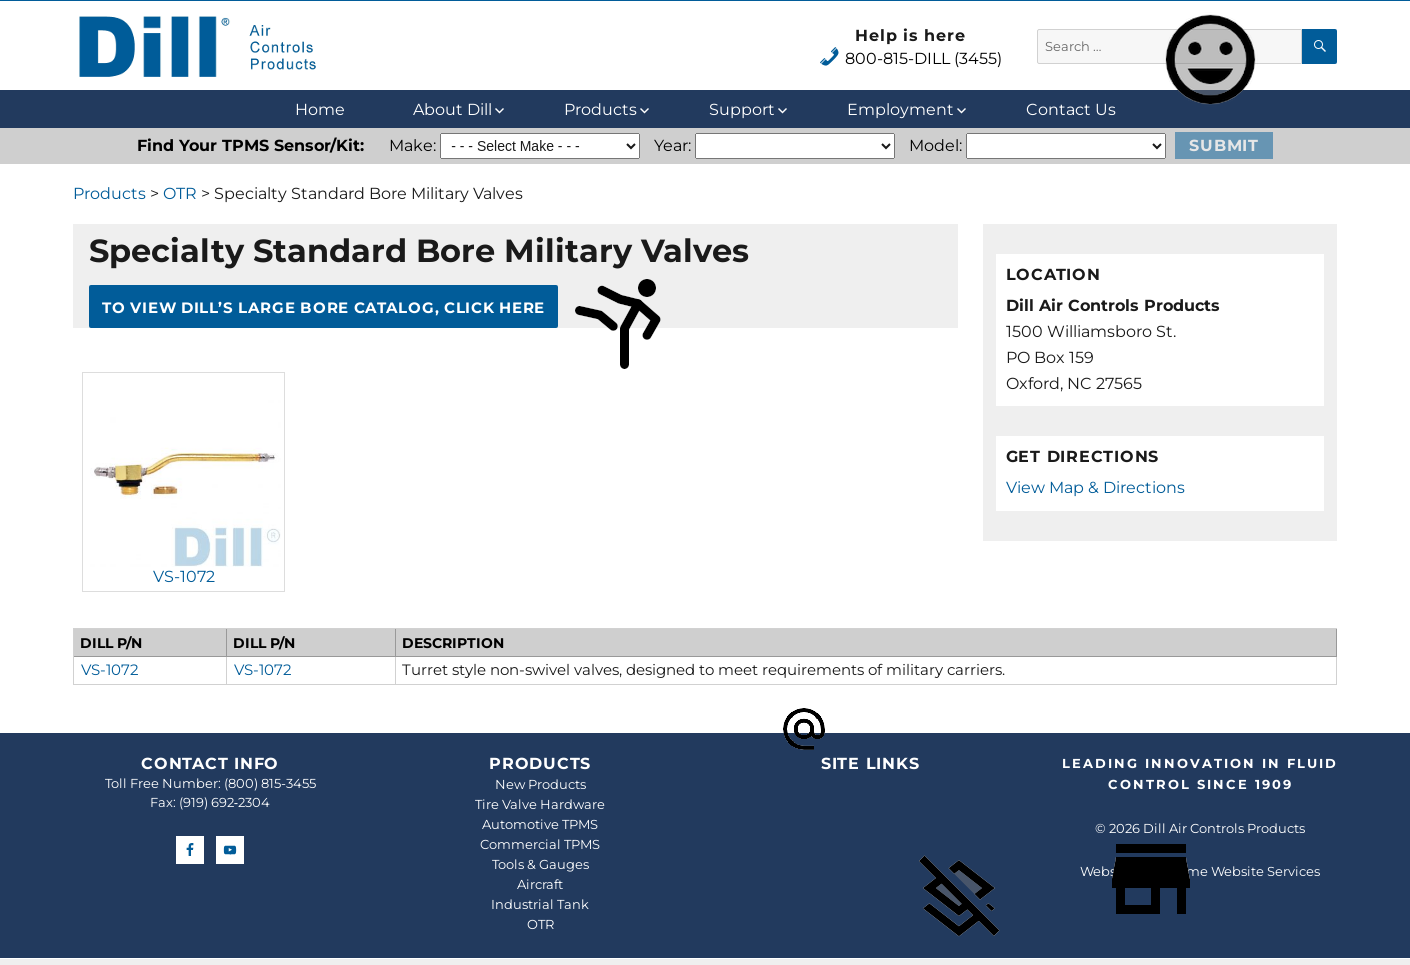  What do you see at coordinates (959, 900) in the screenshot?
I see `clear all map layers` at bounding box center [959, 900].